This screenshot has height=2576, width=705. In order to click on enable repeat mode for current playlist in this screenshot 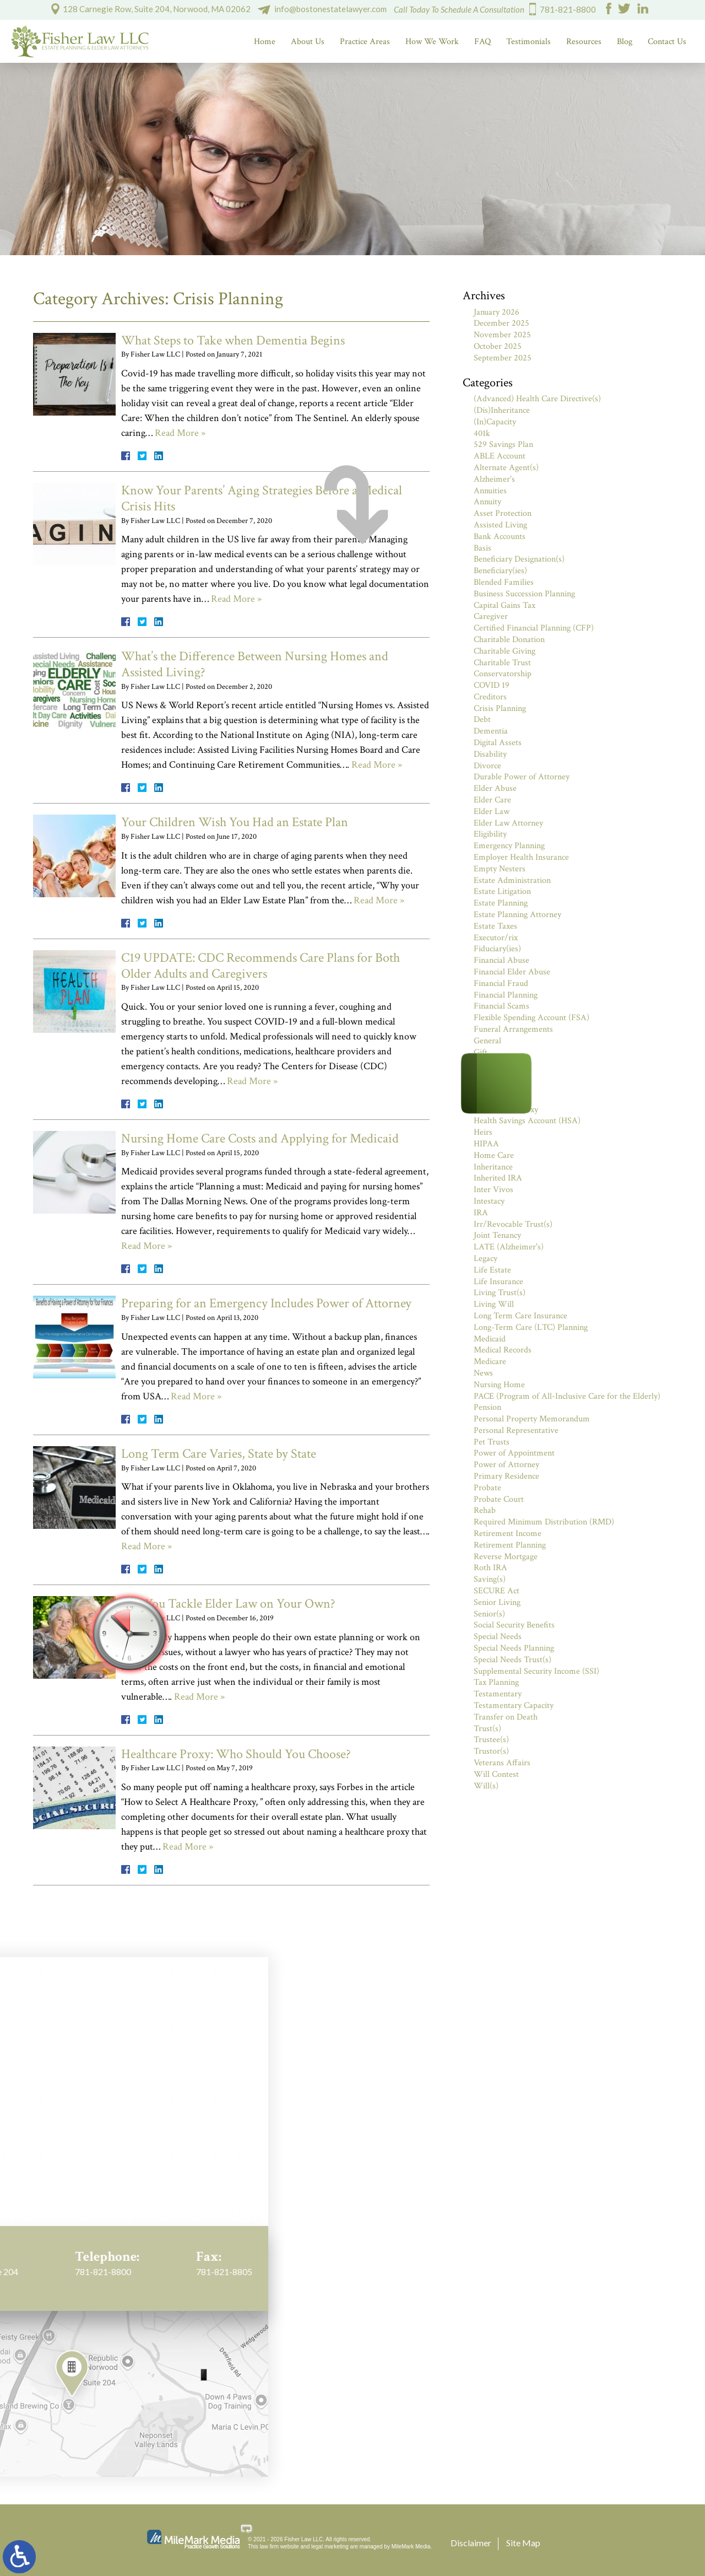, I will do `click(246, 2528)`.